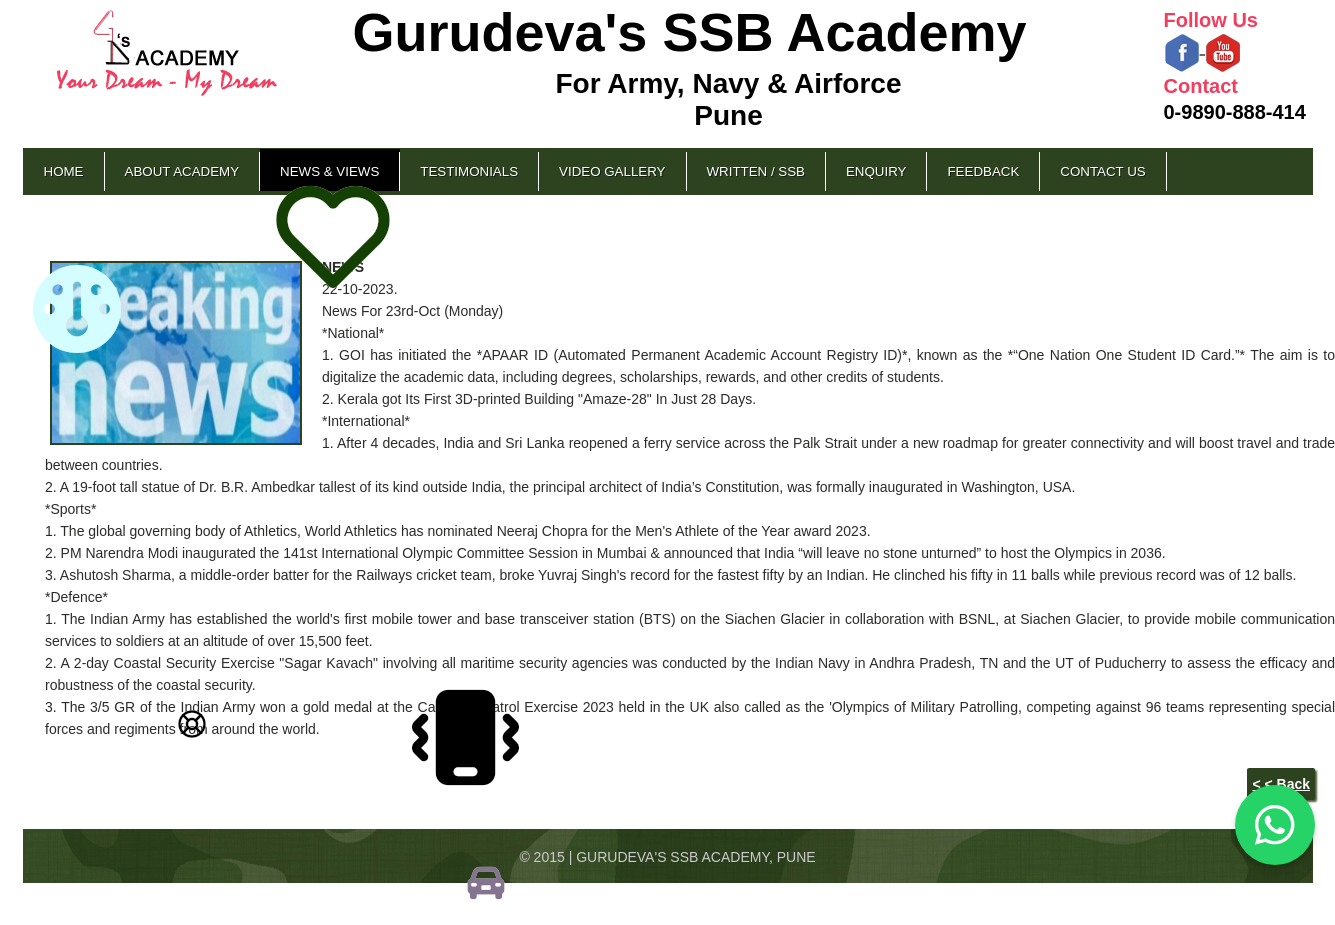 This screenshot has height=925, width=1335. What do you see at coordinates (486, 883) in the screenshot?
I see `access vehicle or car-related settings` at bounding box center [486, 883].